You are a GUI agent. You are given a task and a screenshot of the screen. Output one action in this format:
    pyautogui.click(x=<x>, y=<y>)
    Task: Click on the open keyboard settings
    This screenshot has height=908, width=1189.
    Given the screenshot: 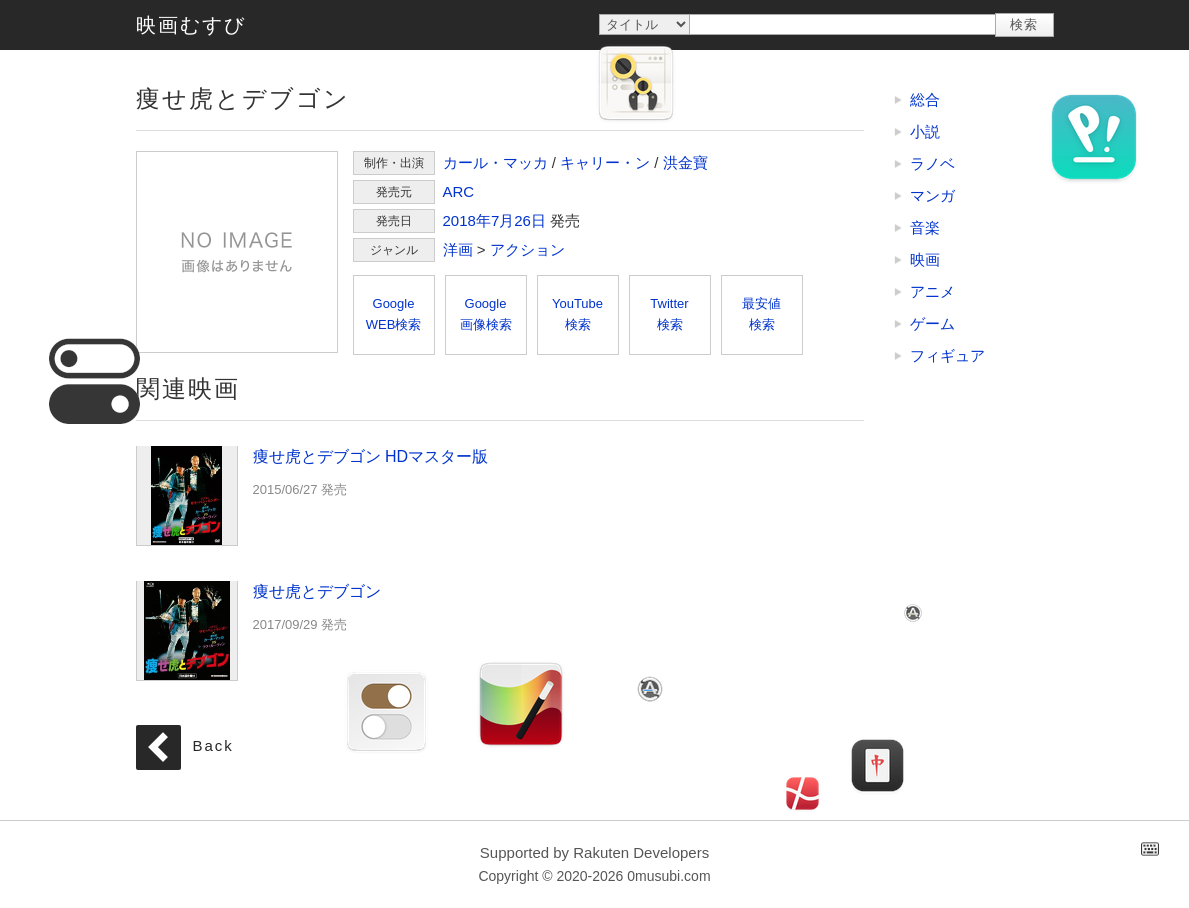 What is the action you would take?
    pyautogui.click(x=1150, y=849)
    